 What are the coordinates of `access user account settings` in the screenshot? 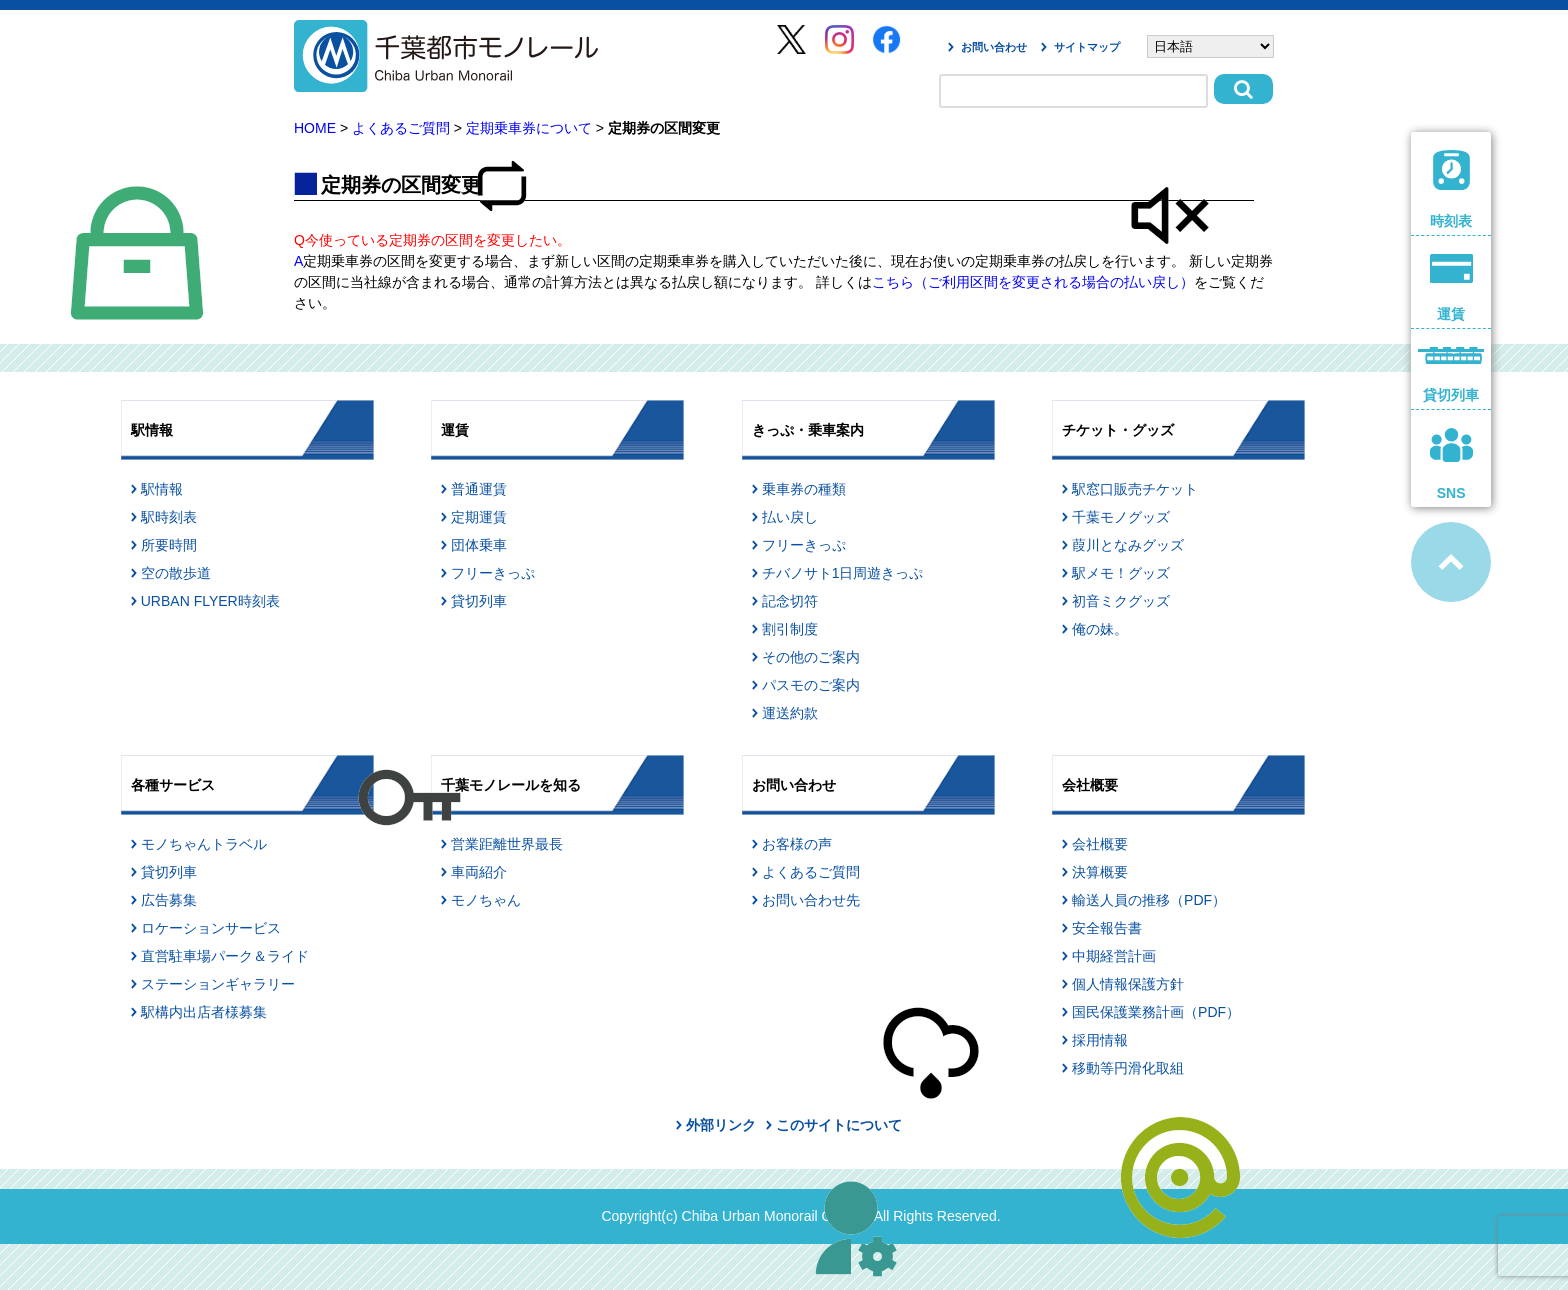 It's located at (851, 1230).